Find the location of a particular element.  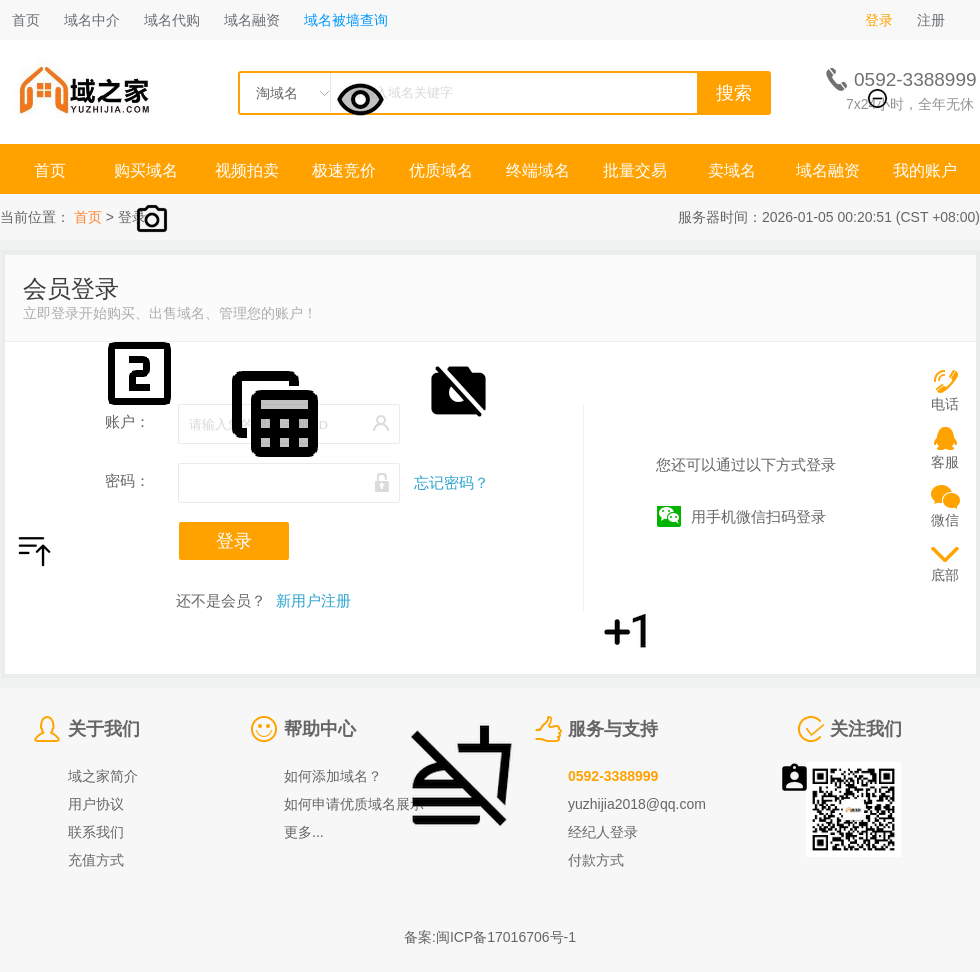

camera is disabled or turned off is located at coordinates (458, 391).